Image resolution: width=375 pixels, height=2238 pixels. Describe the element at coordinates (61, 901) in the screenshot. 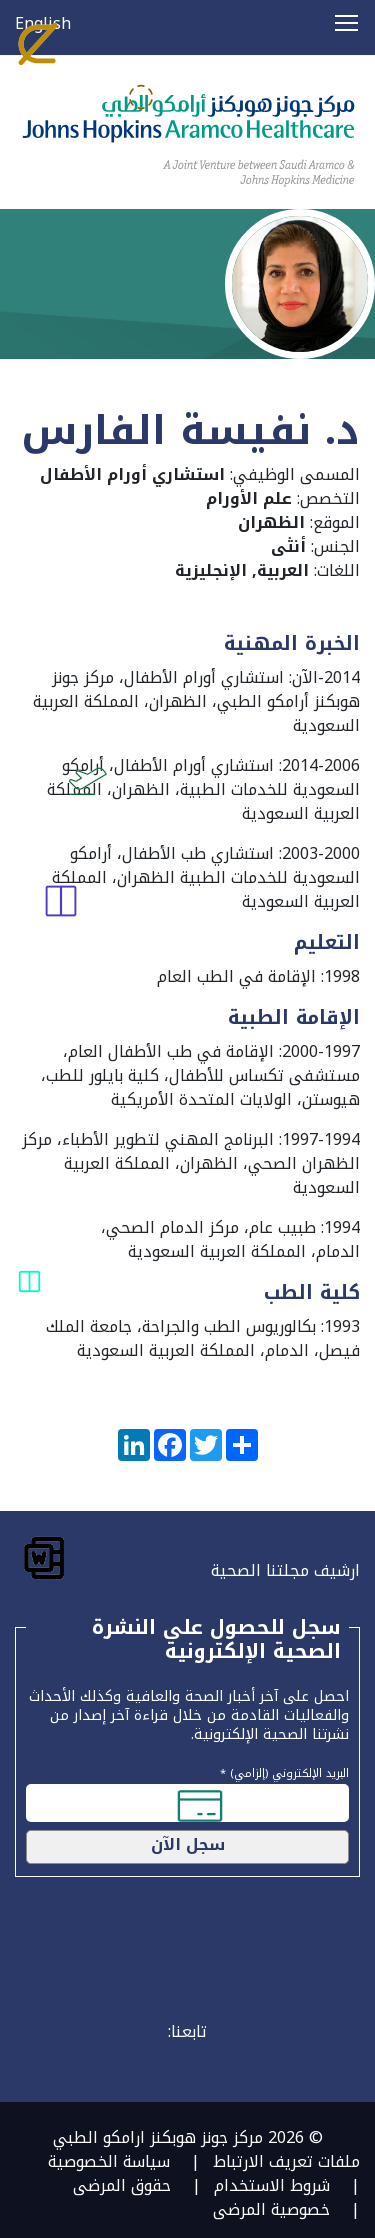

I see `split view horizontally into two panels` at that location.